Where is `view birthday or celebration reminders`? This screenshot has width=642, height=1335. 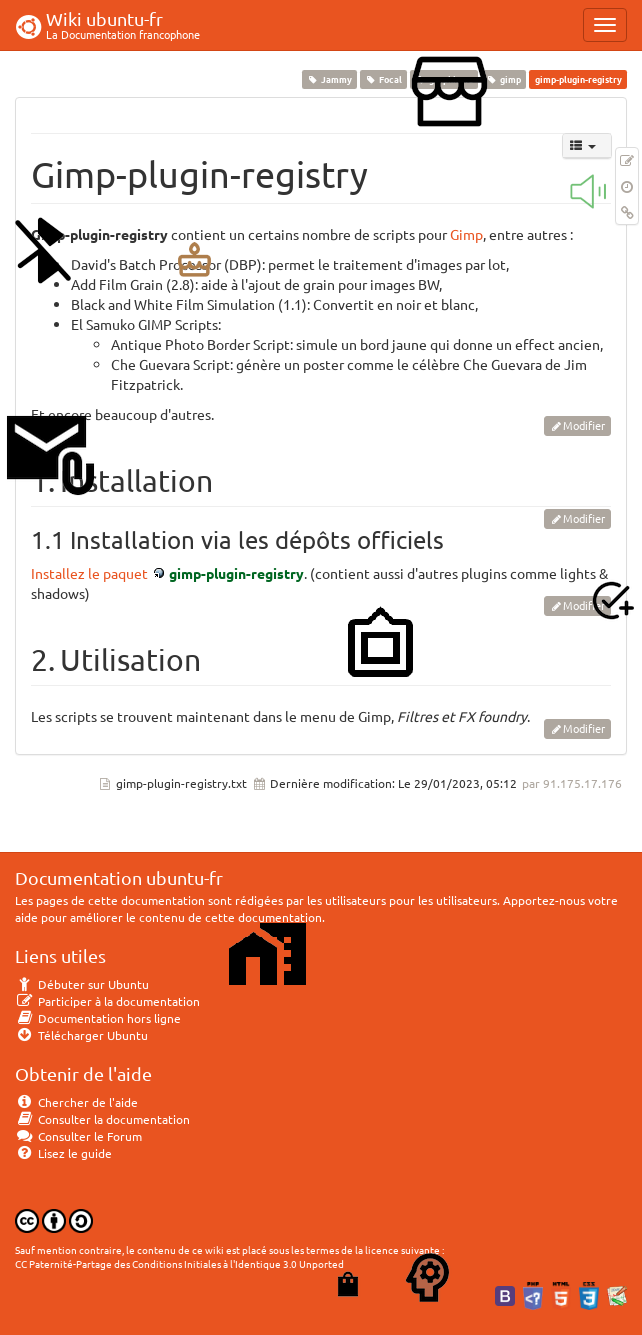 view birthday or celebration reminders is located at coordinates (194, 261).